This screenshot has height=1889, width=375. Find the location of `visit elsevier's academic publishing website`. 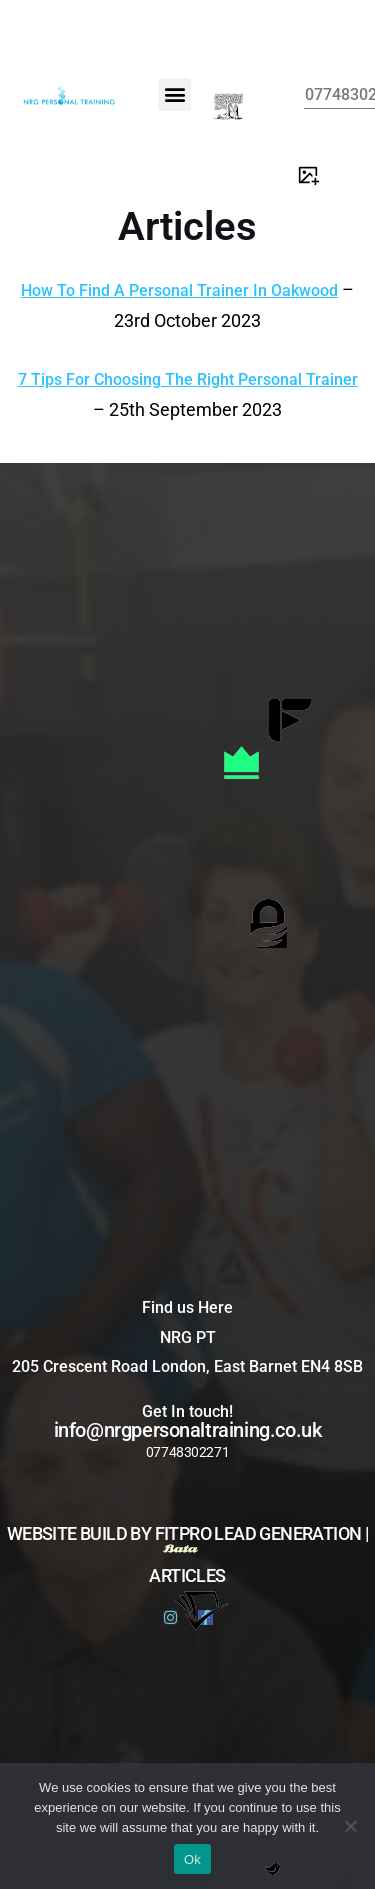

visit elsevier's academic publishing website is located at coordinates (228, 106).